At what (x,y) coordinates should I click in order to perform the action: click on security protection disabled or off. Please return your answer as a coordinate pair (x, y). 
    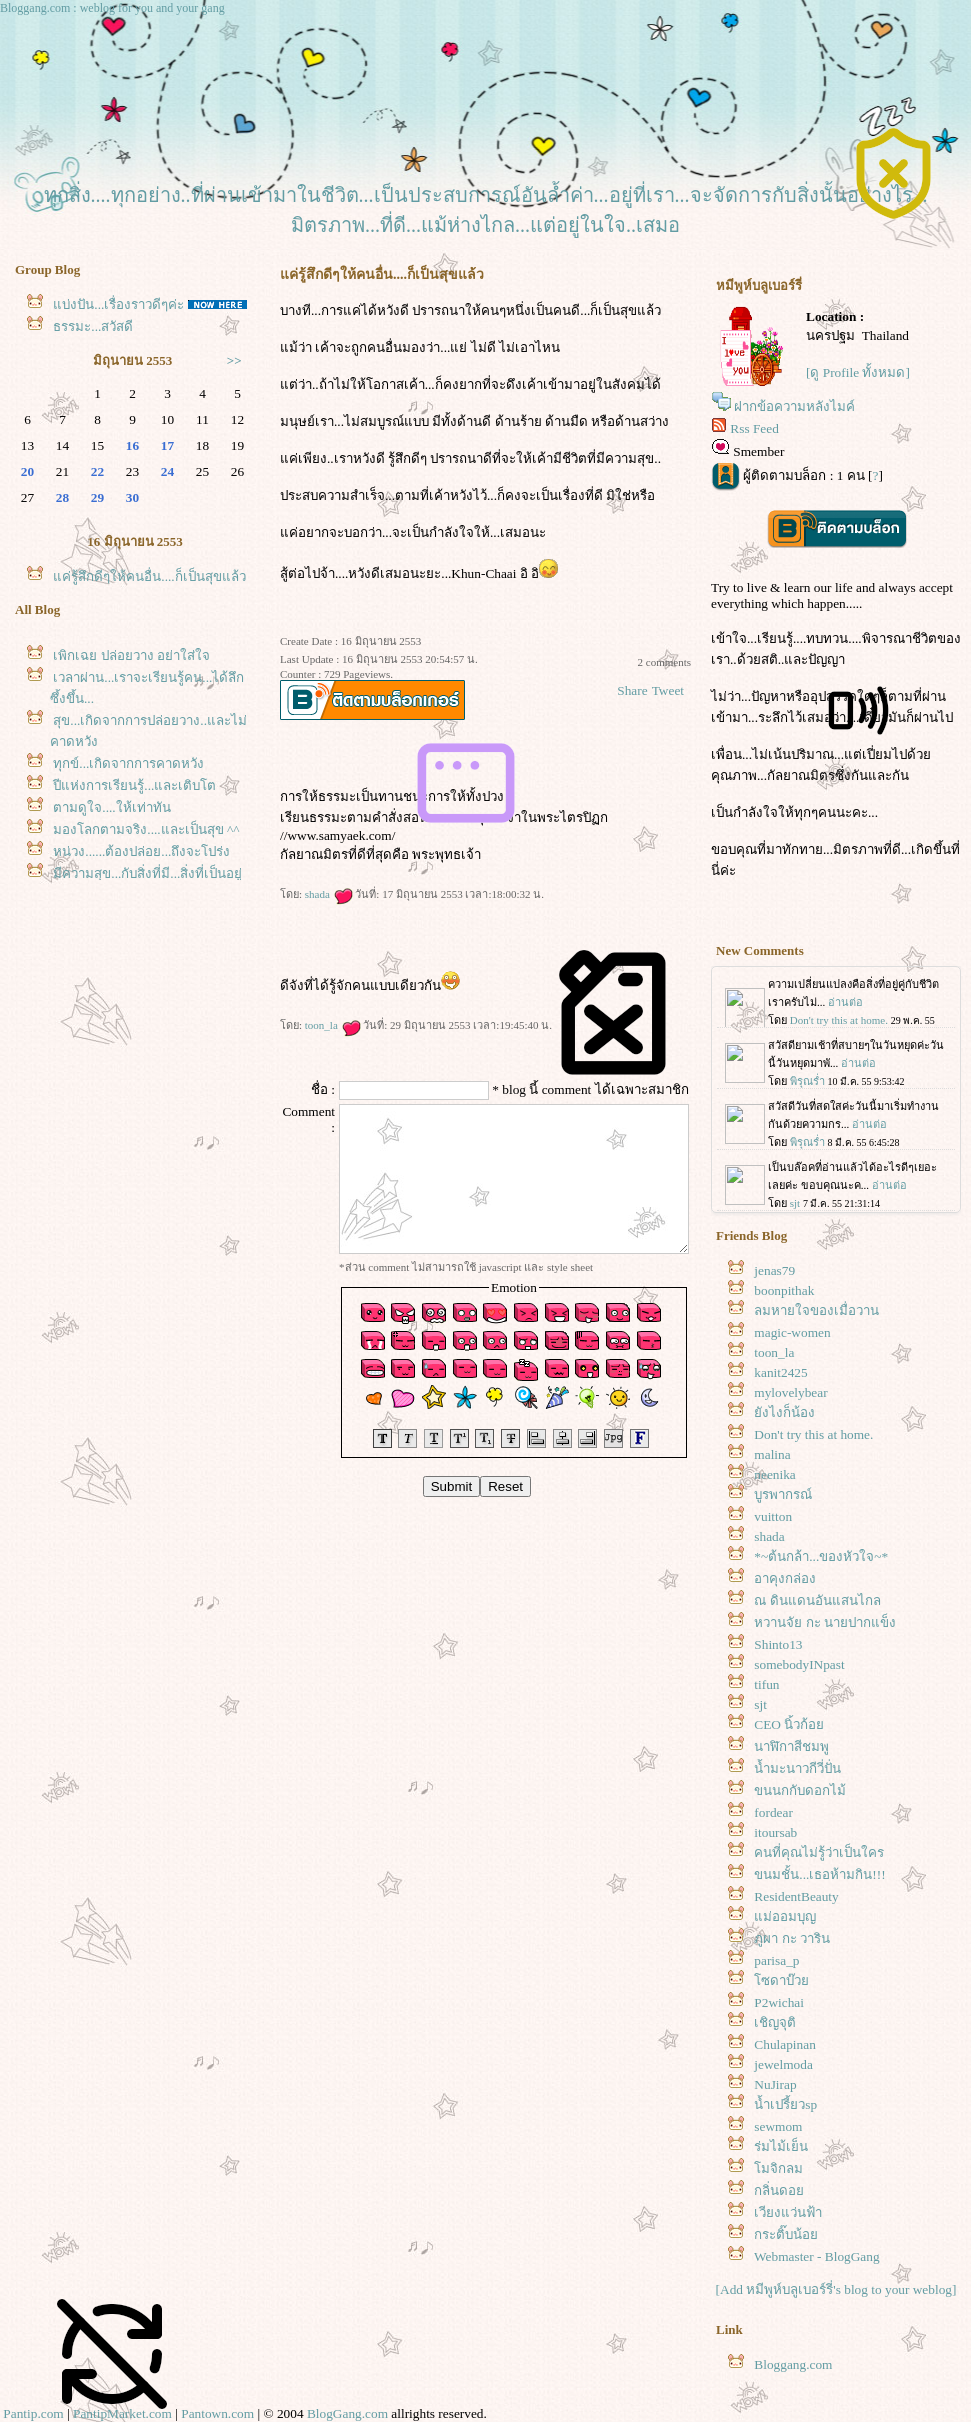
    Looking at the image, I should click on (893, 173).